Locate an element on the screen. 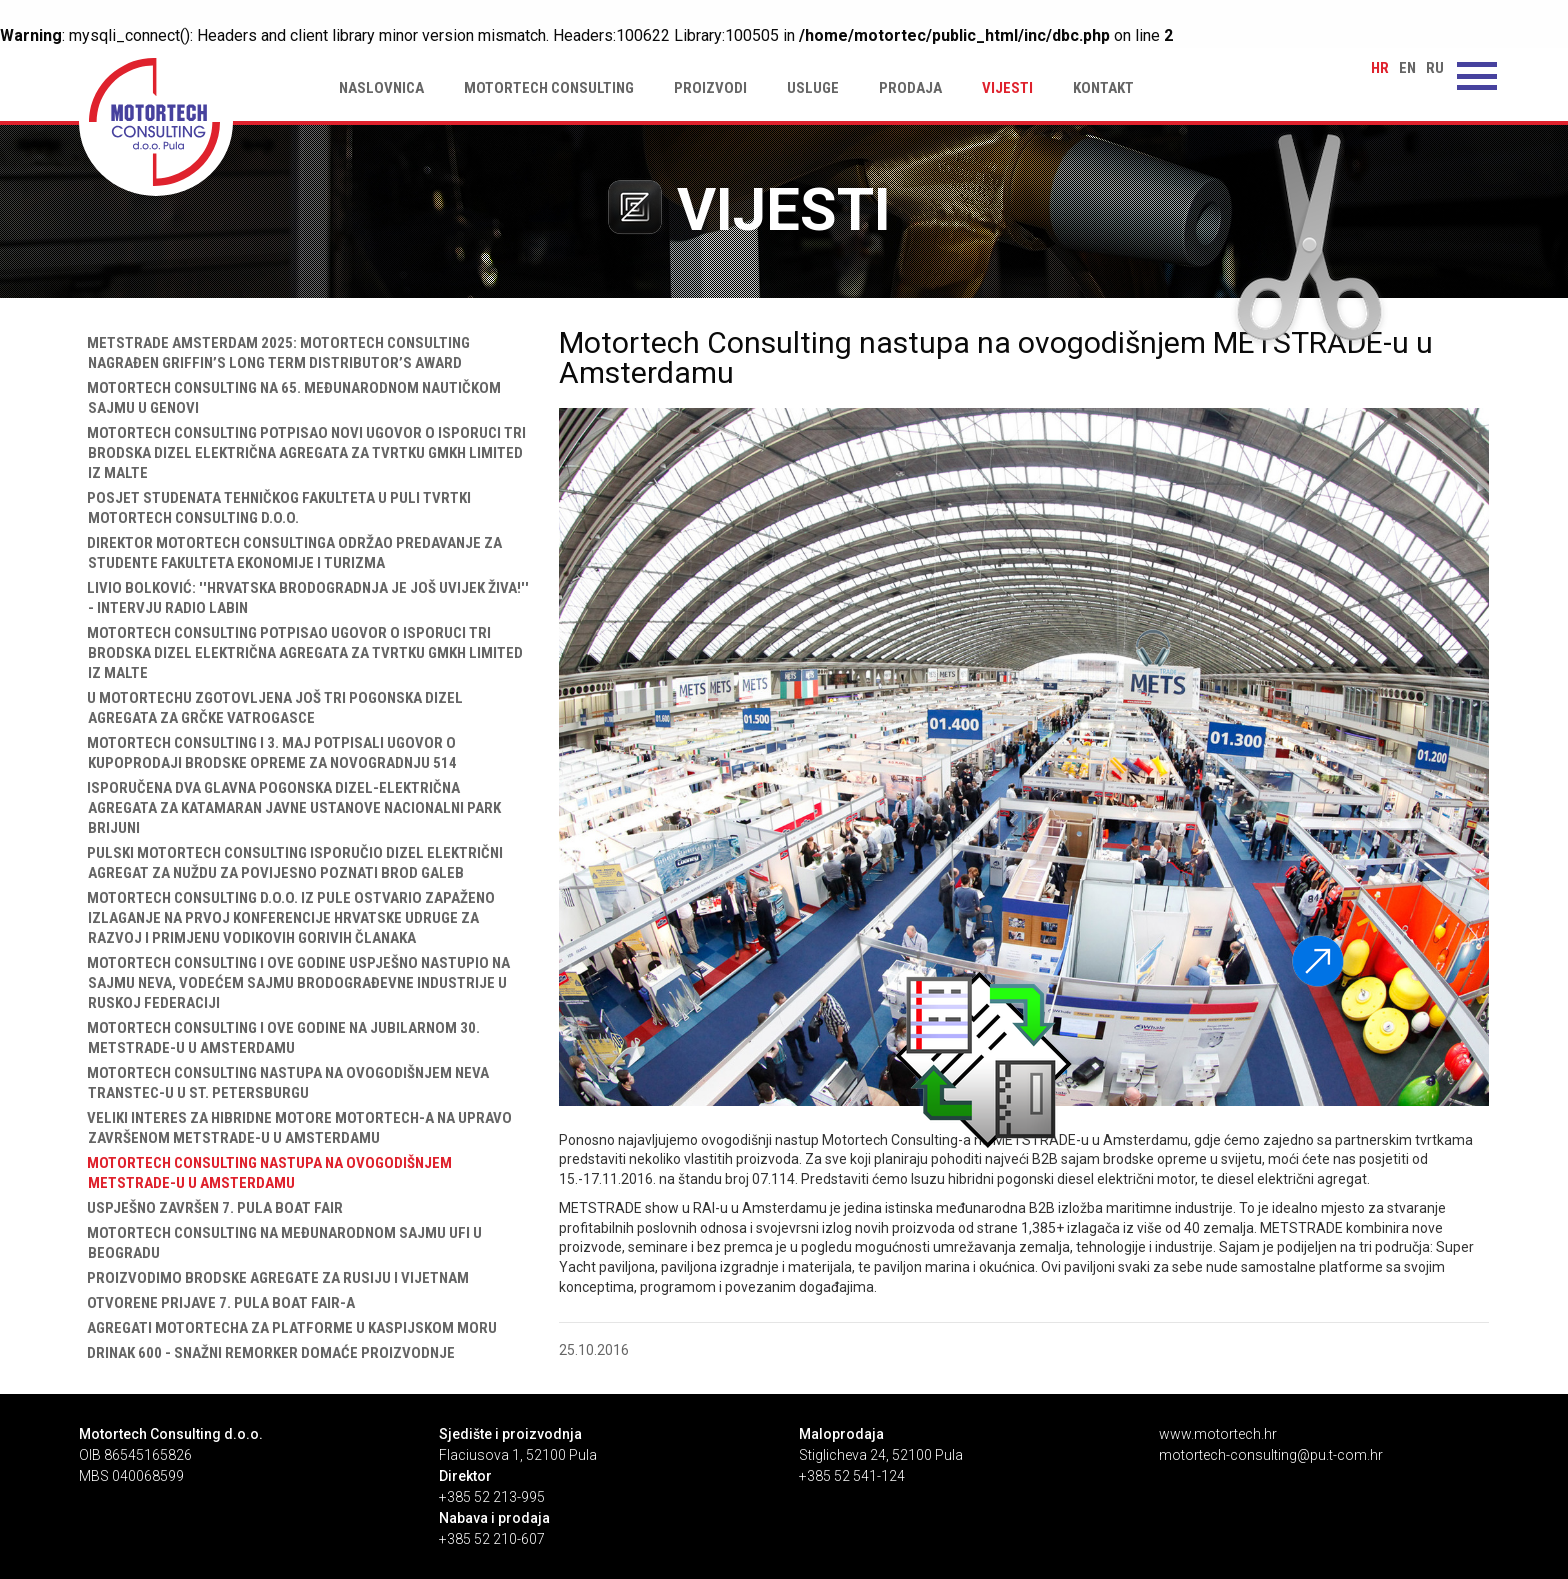 The image size is (1568, 1579). cut selected content to clipboard is located at coordinates (1309, 237).